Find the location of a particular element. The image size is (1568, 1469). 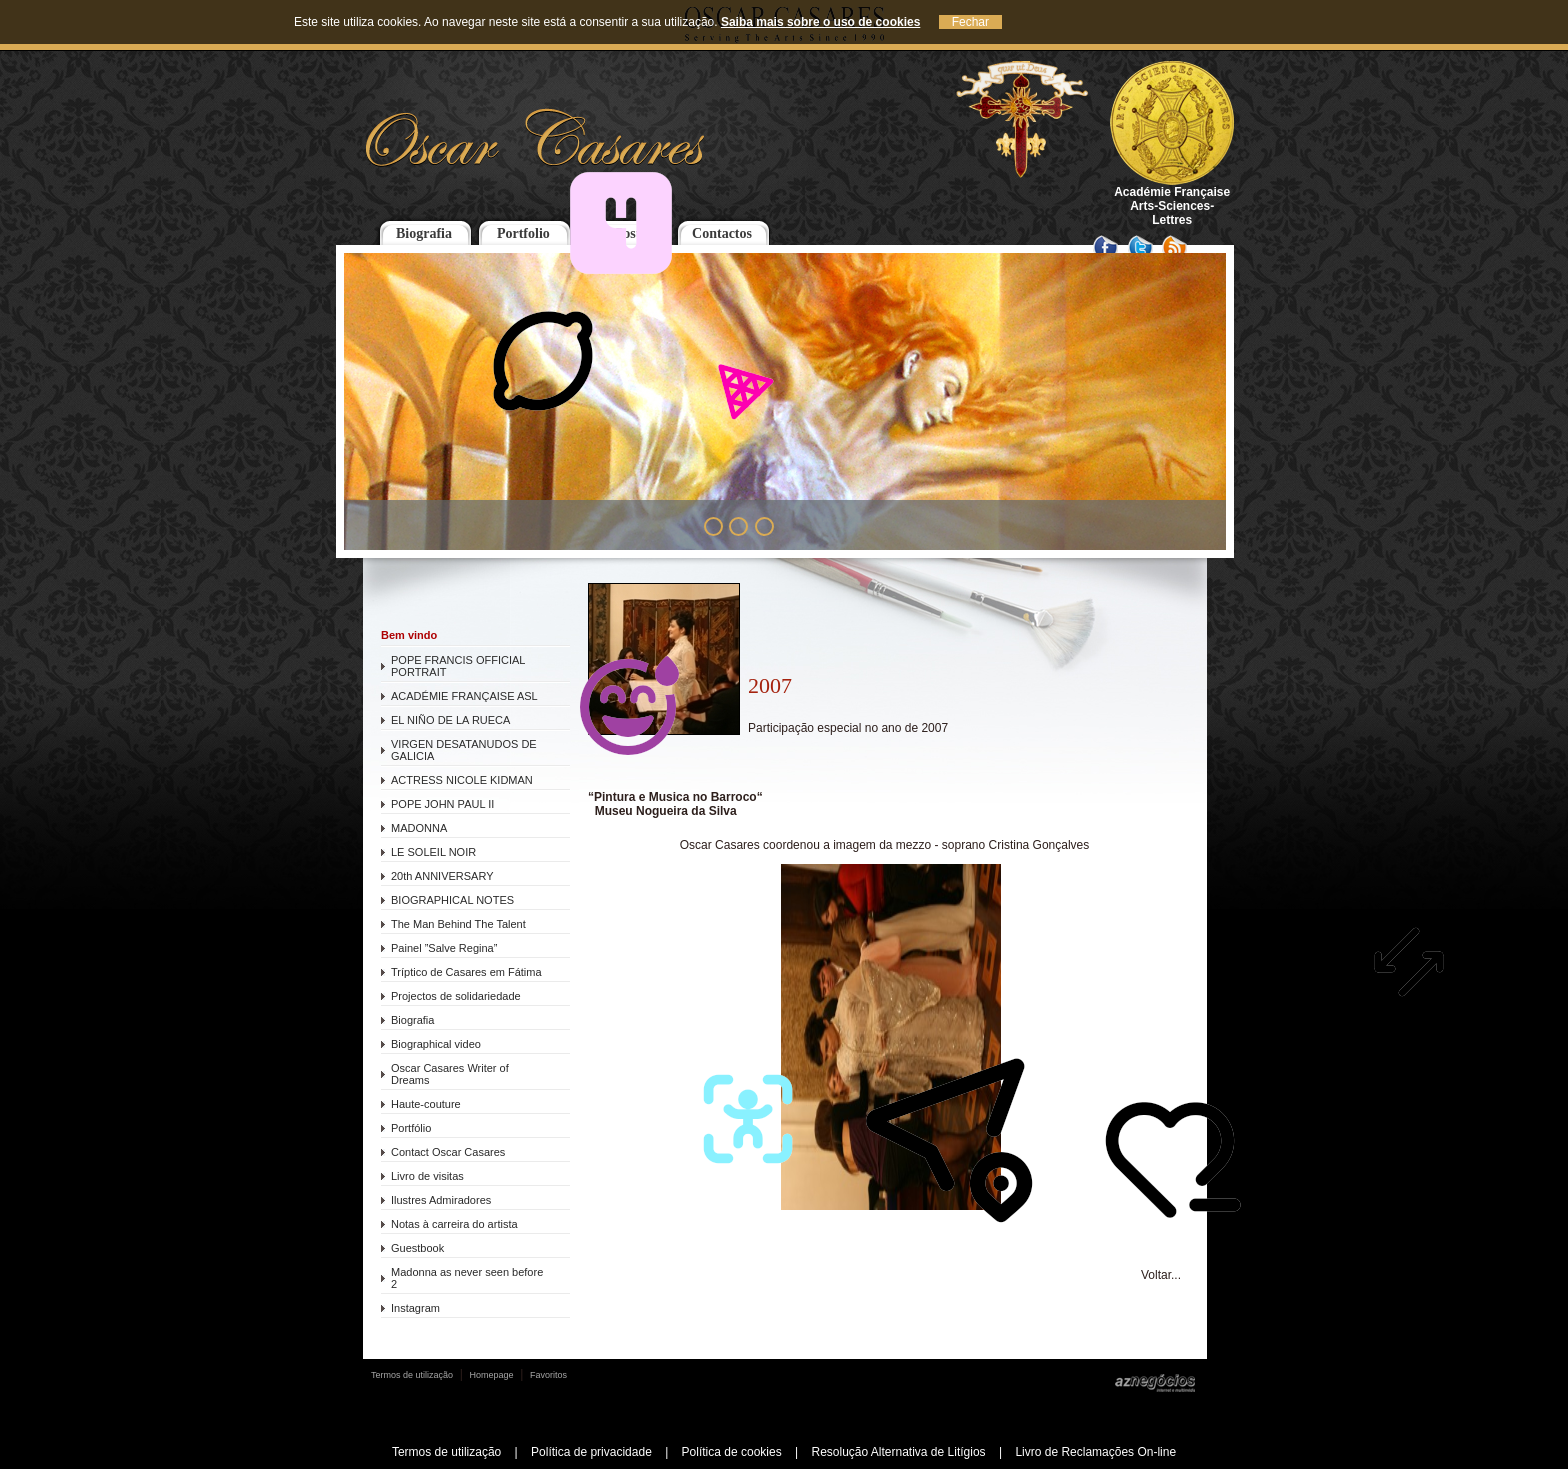

three.js library or 3D graphics project is located at coordinates (744, 390).